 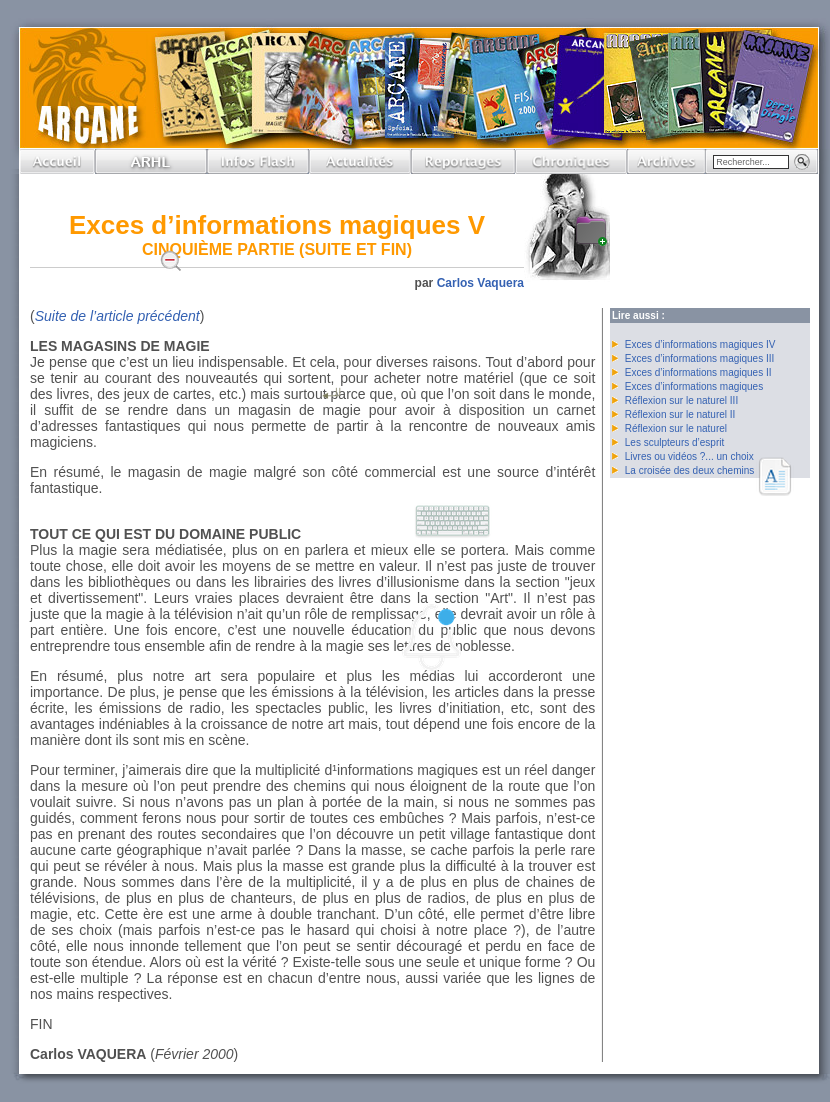 What do you see at coordinates (431, 637) in the screenshot?
I see `indicates new notifications available` at bounding box center [431, 637].